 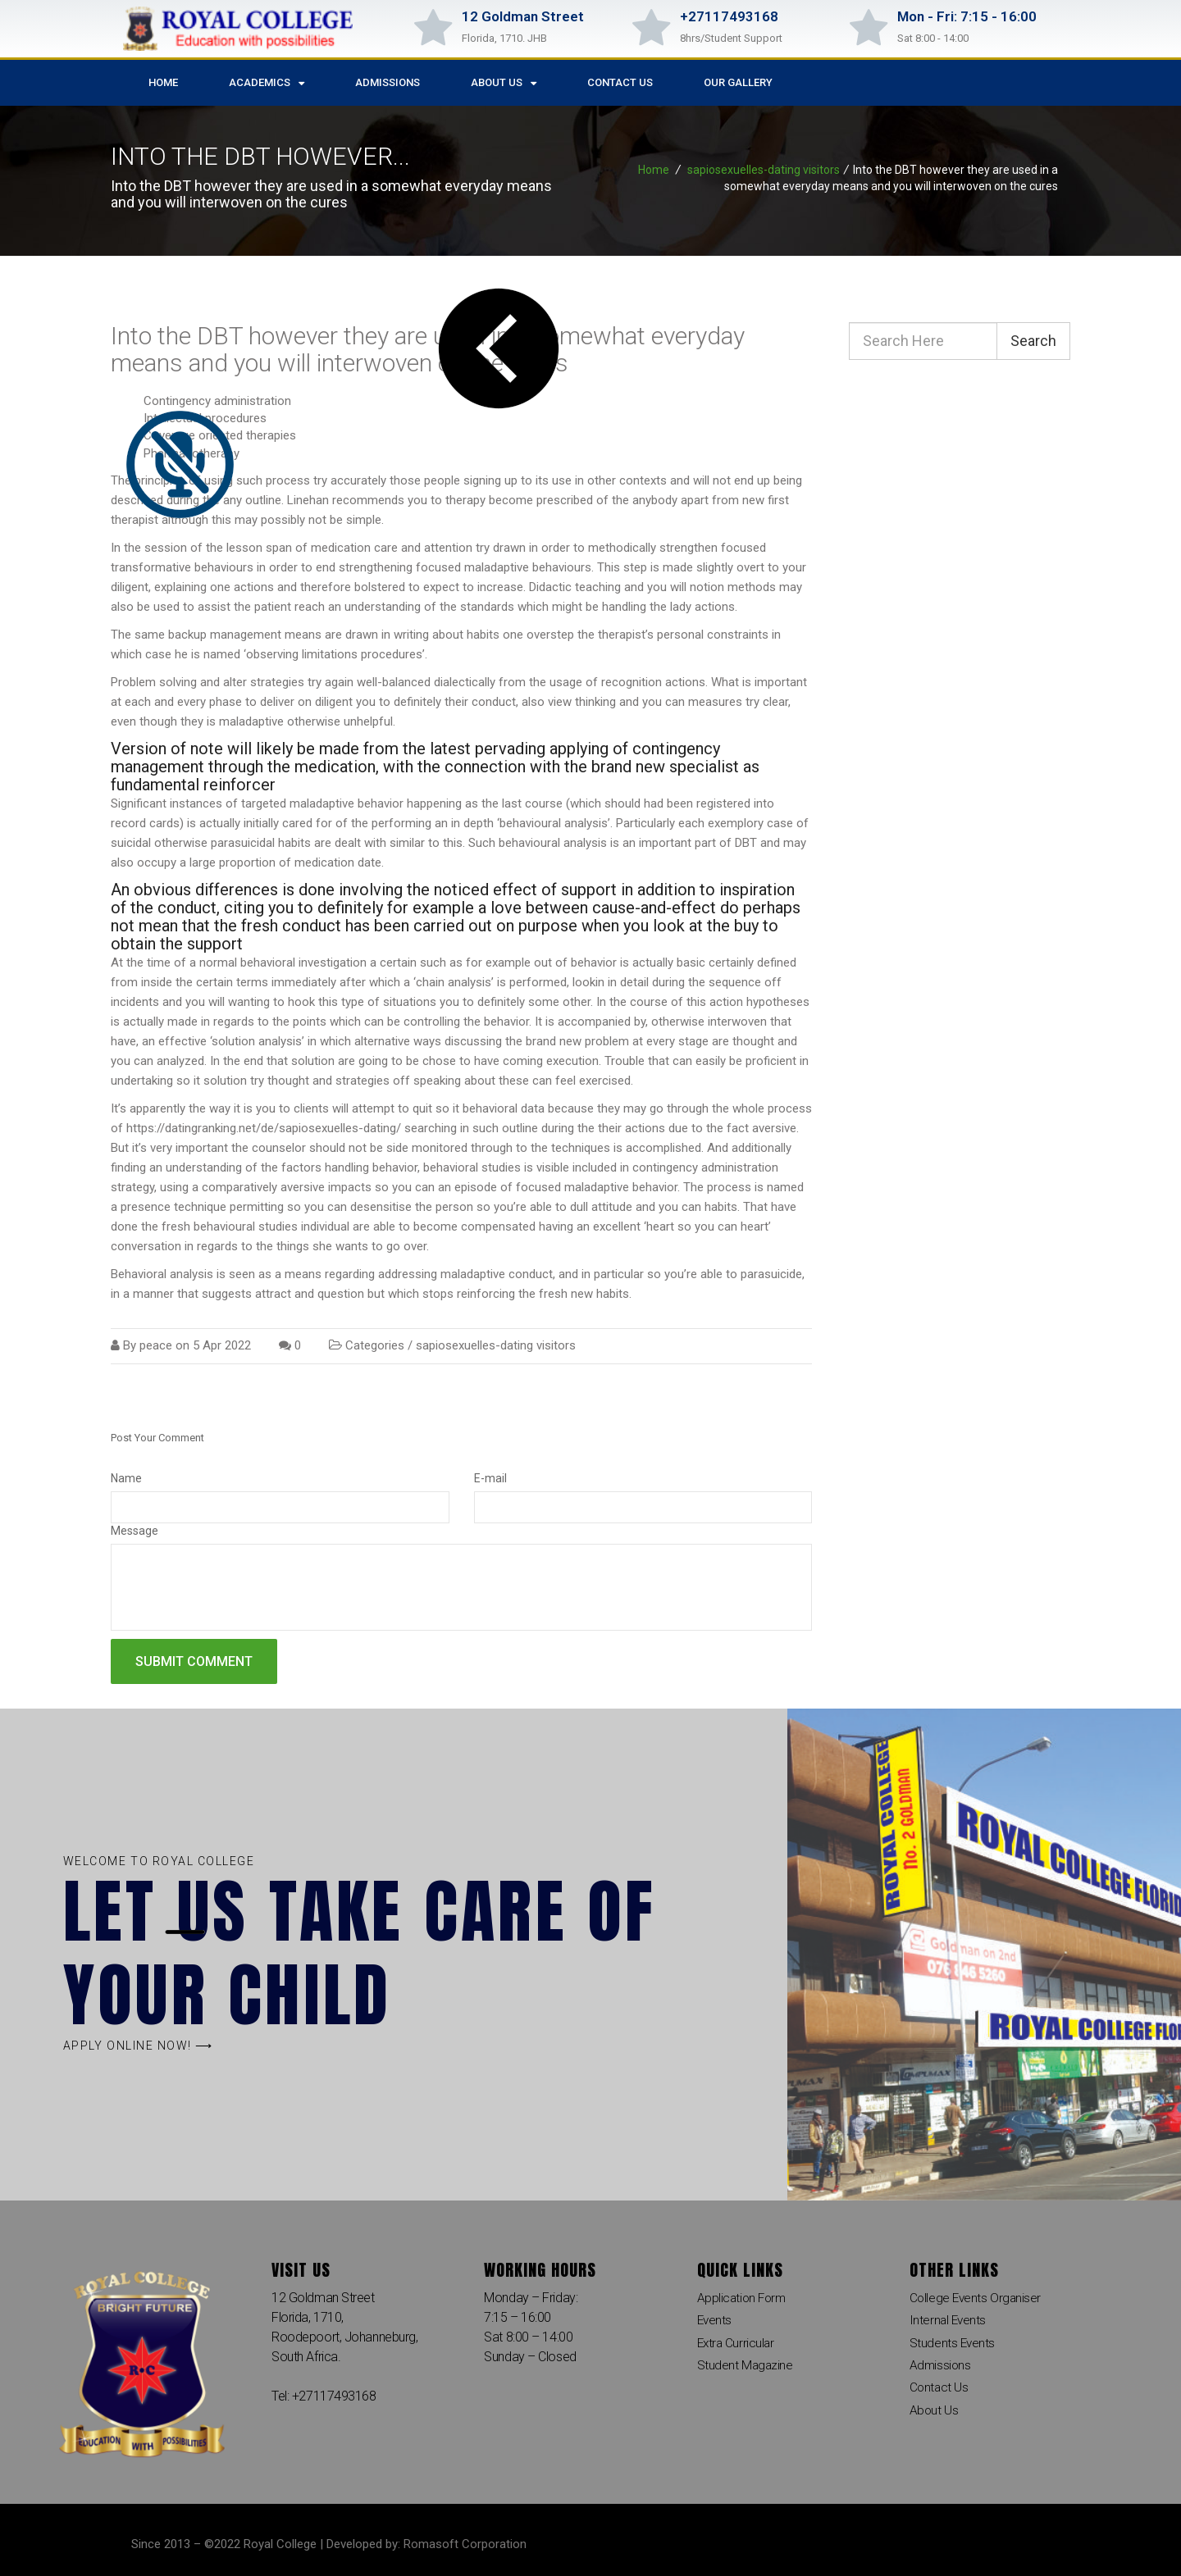 What do you see at coordinates (499, 348) in the screenshot?
I see `go back to the previous screen` at bounding box center [499, 348].